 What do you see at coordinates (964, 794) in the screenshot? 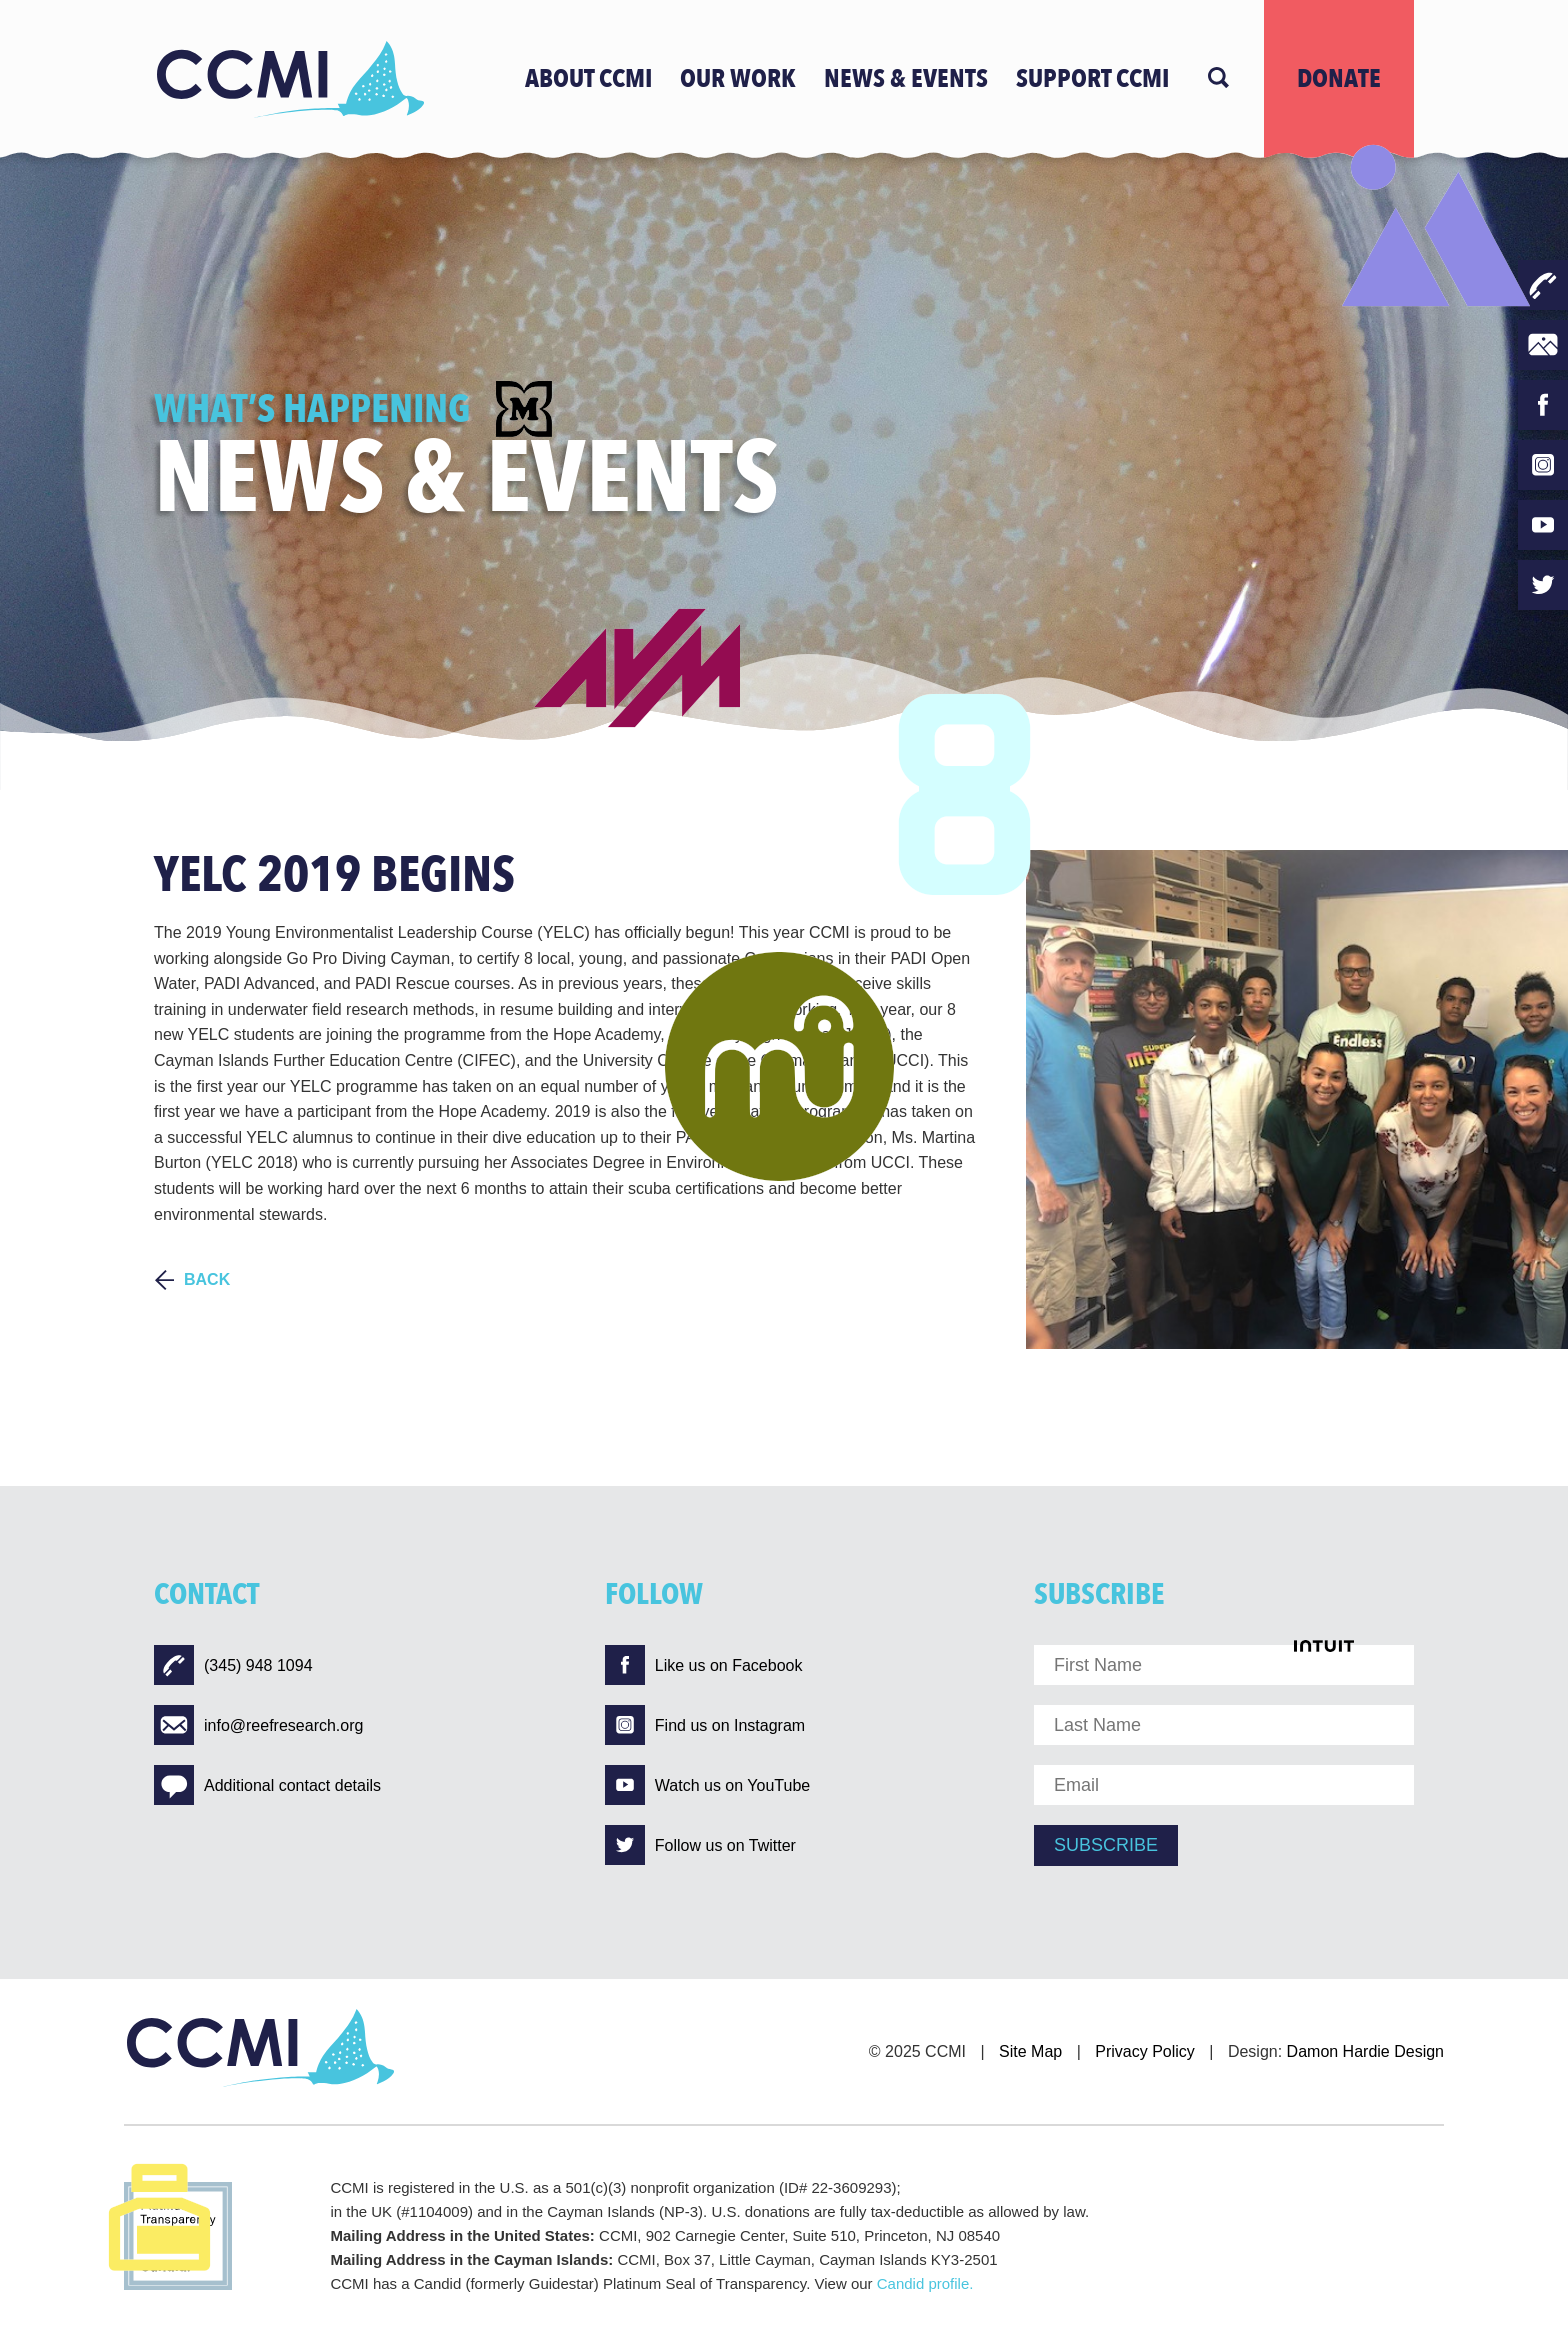
I see `open the Eight Sleep app` at bounding box center [964, 794].